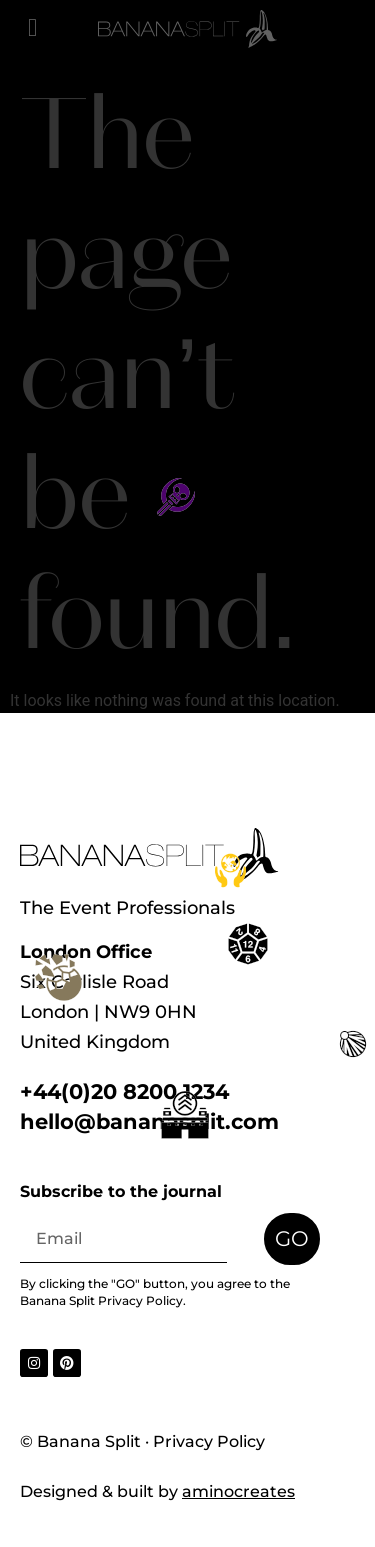  I want to click on indicates a destructible object or breakable item, so click(58, 977).